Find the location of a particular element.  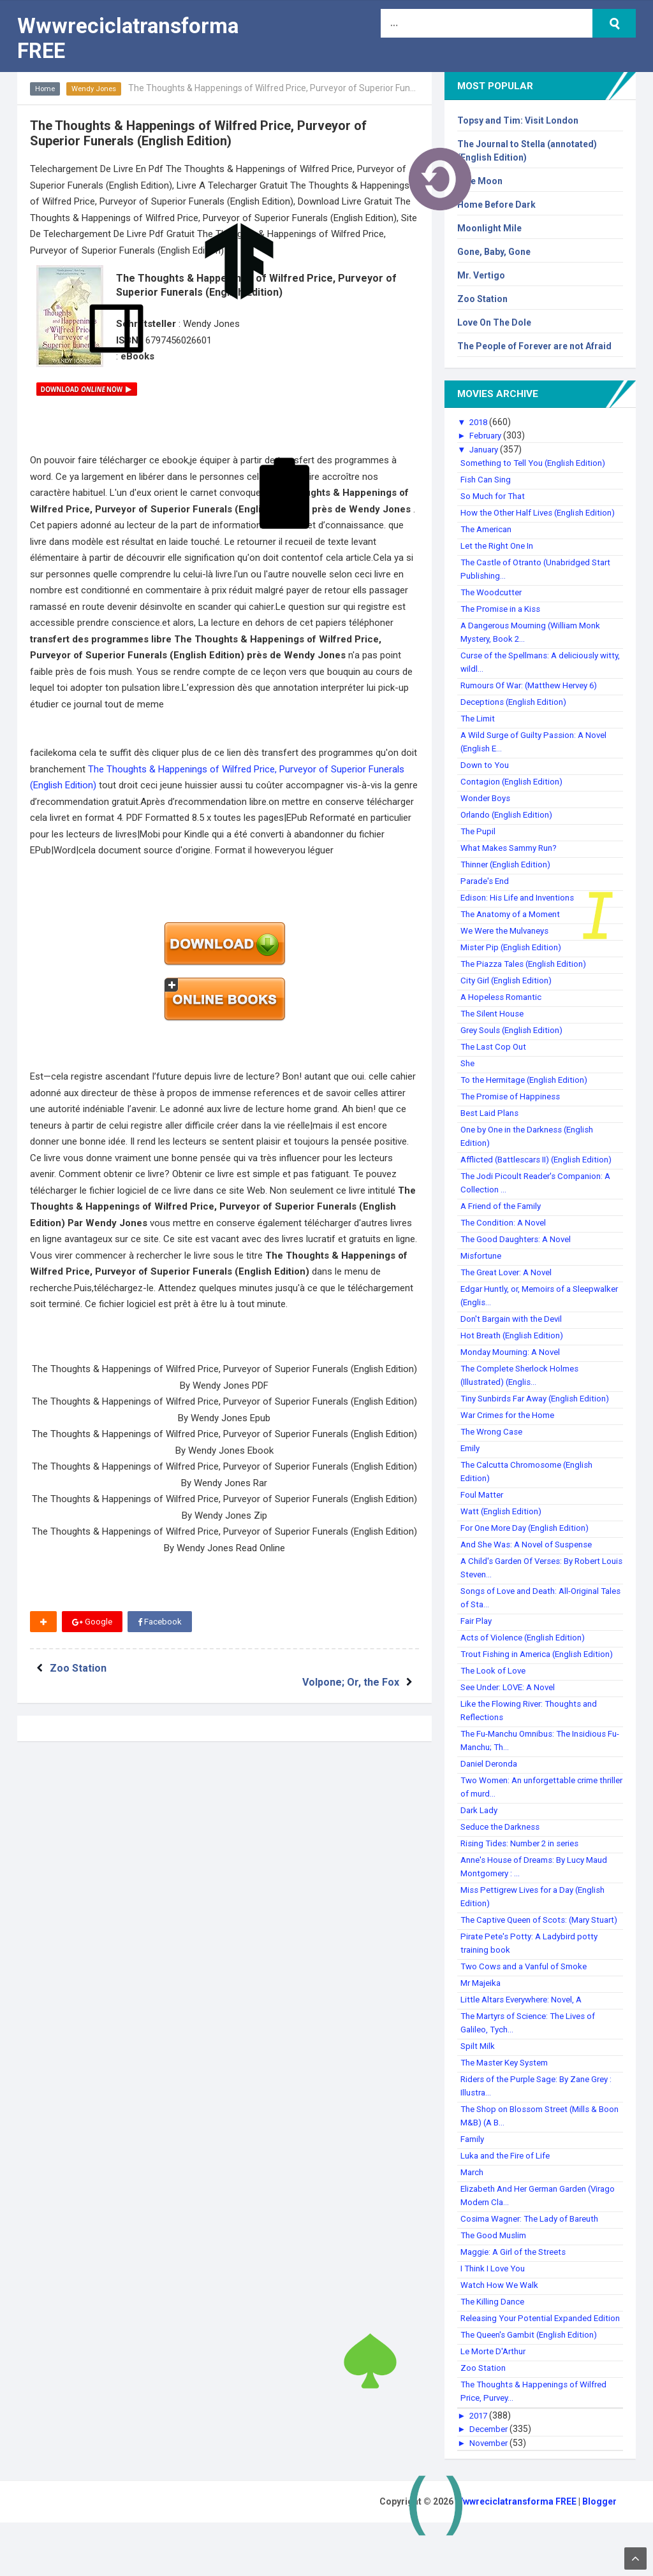

apply italic formatting to selected text is located at coordinates (598, 915).